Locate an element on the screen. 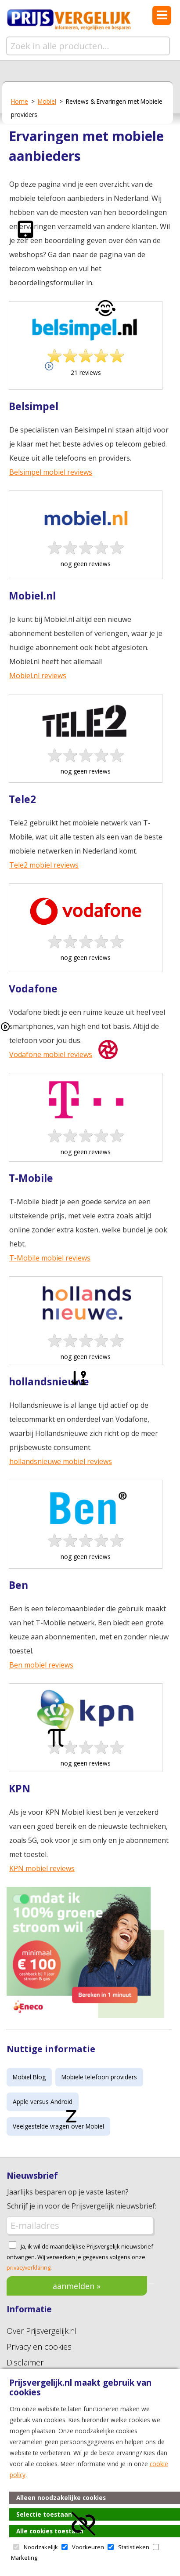 Image resolution: width=180 pixels, height=2576 pixels. switch to tablet view or layout is located at coordinates (25, 229).